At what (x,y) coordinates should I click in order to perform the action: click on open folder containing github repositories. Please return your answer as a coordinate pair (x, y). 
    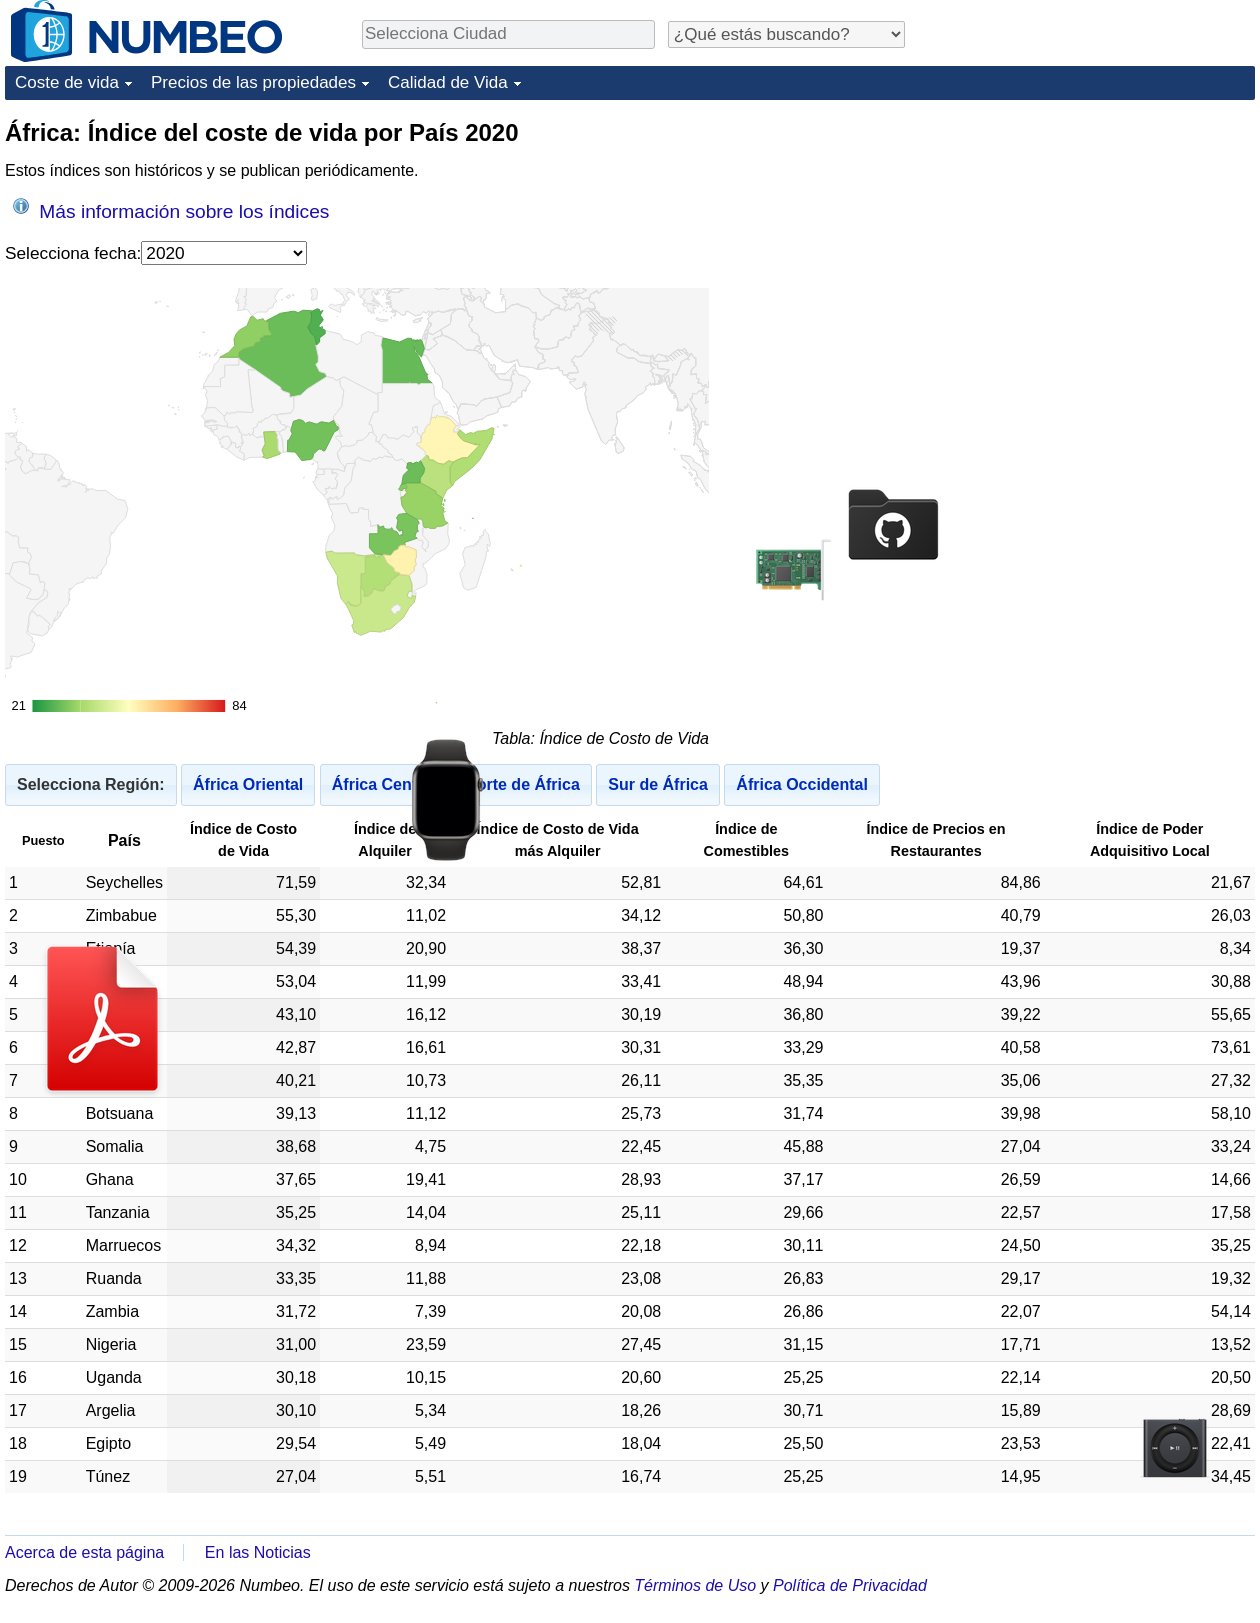
    Looking at the image, I should click on (893, 527).